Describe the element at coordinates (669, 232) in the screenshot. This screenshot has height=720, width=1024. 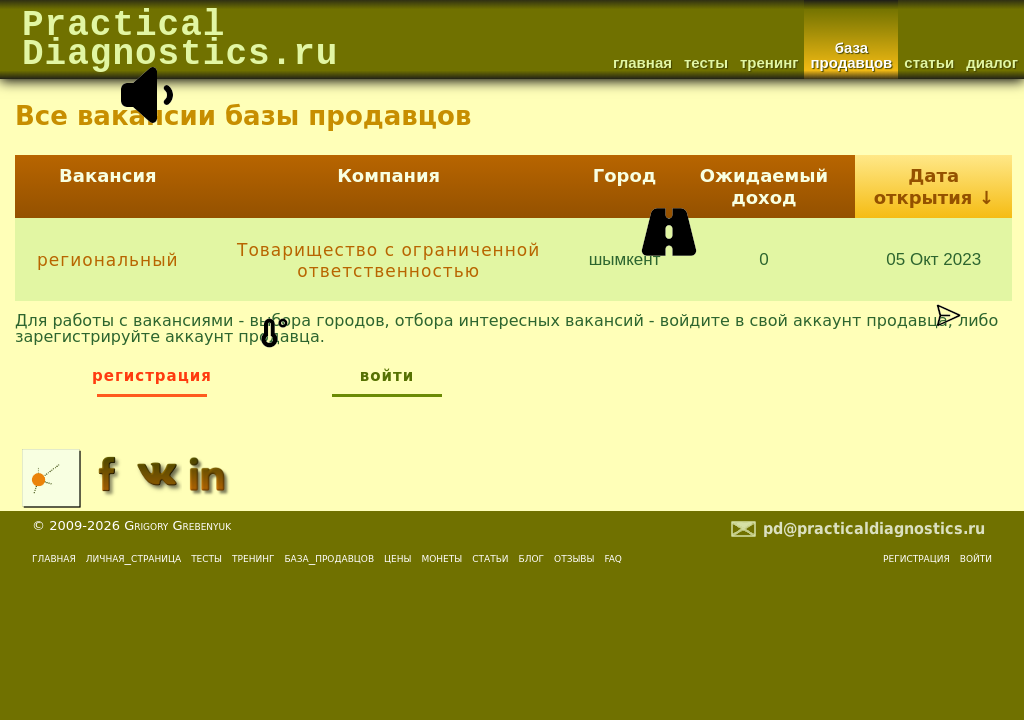
I see `access navigation or directions` at that location.